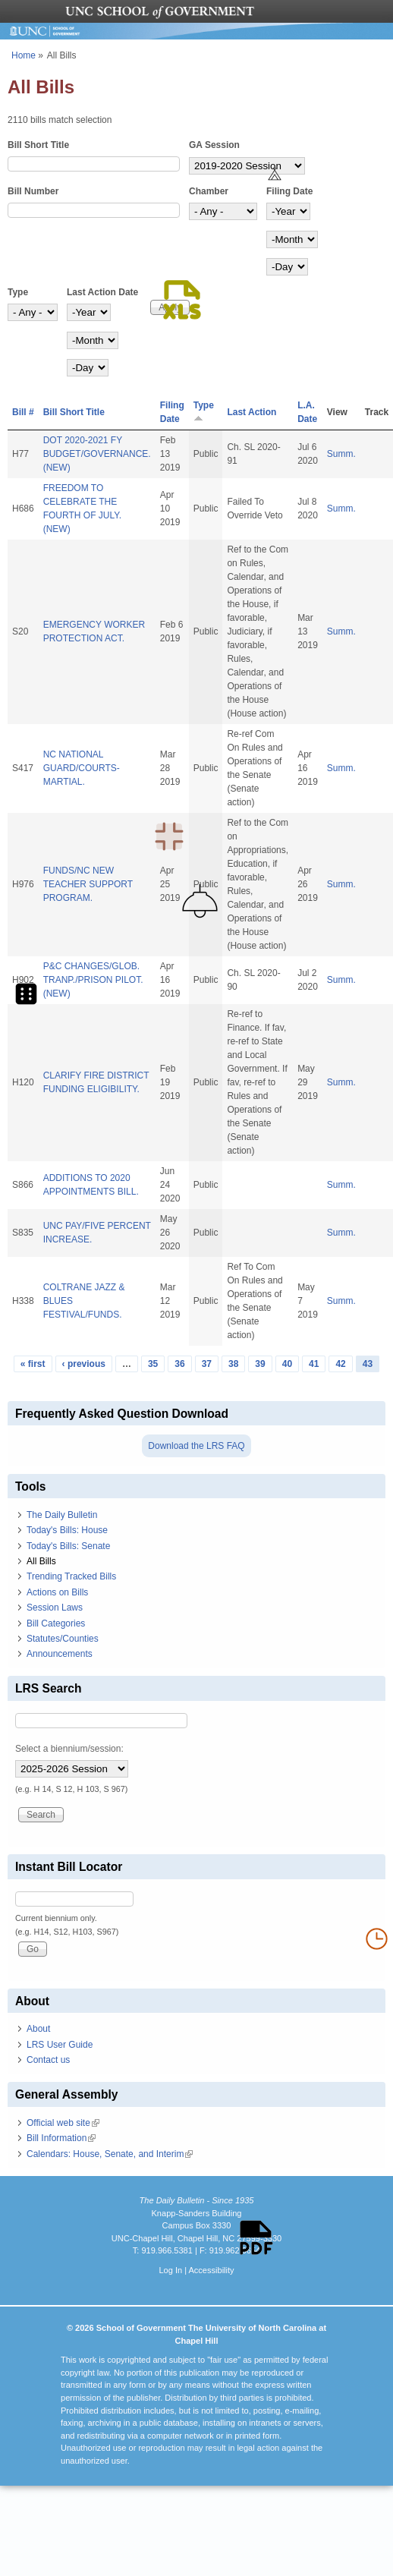 The width and height of the screenshot is (393, 2576). Describe the element at coordinates (376, 1938) in the screenshot. I see `view time or clock settings` at that location.